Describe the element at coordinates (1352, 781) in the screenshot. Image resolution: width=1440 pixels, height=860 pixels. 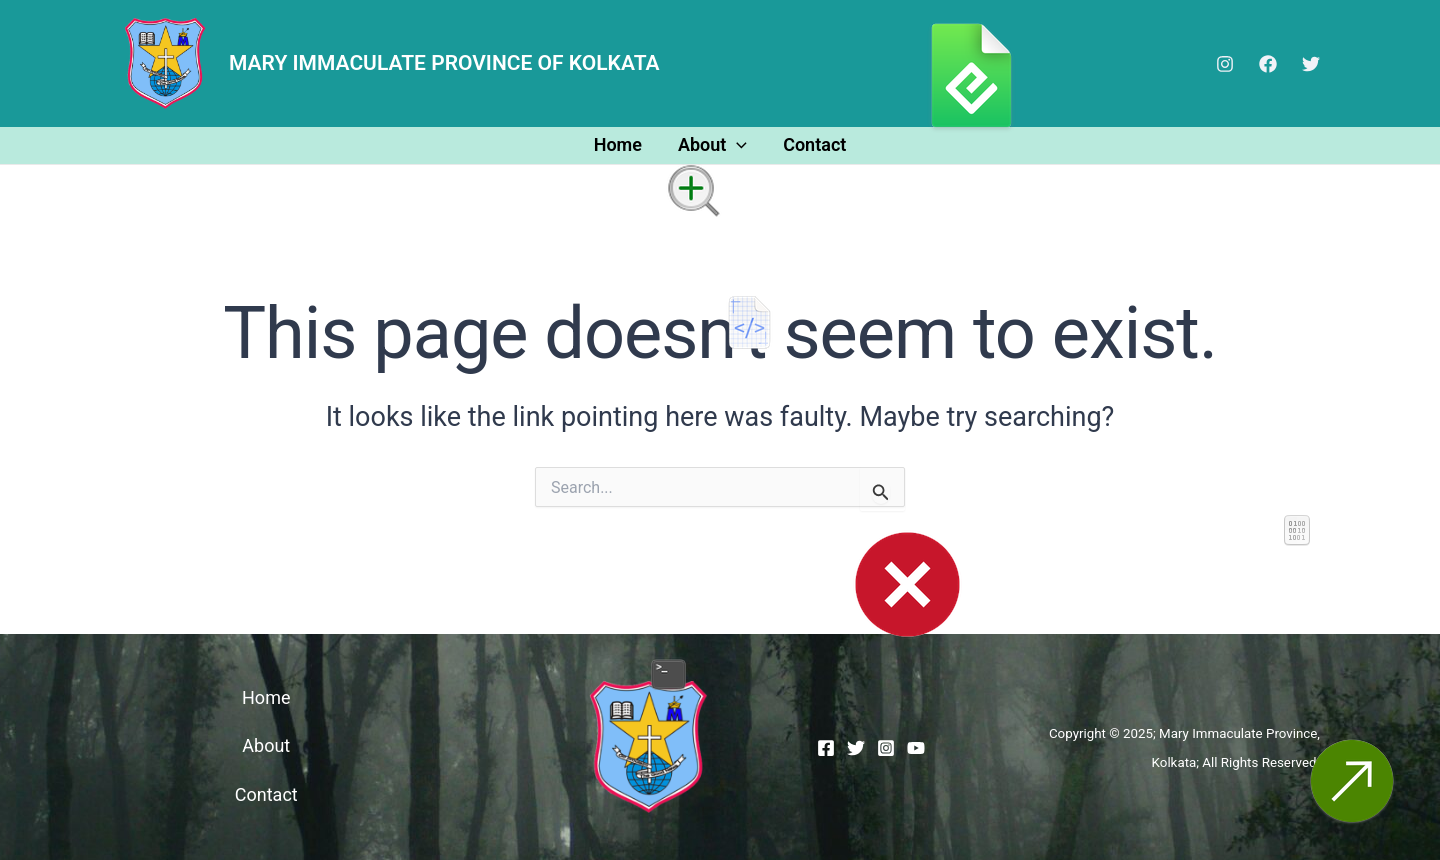
I see `indicates a symbolic link or shortcut to another file` at that location.